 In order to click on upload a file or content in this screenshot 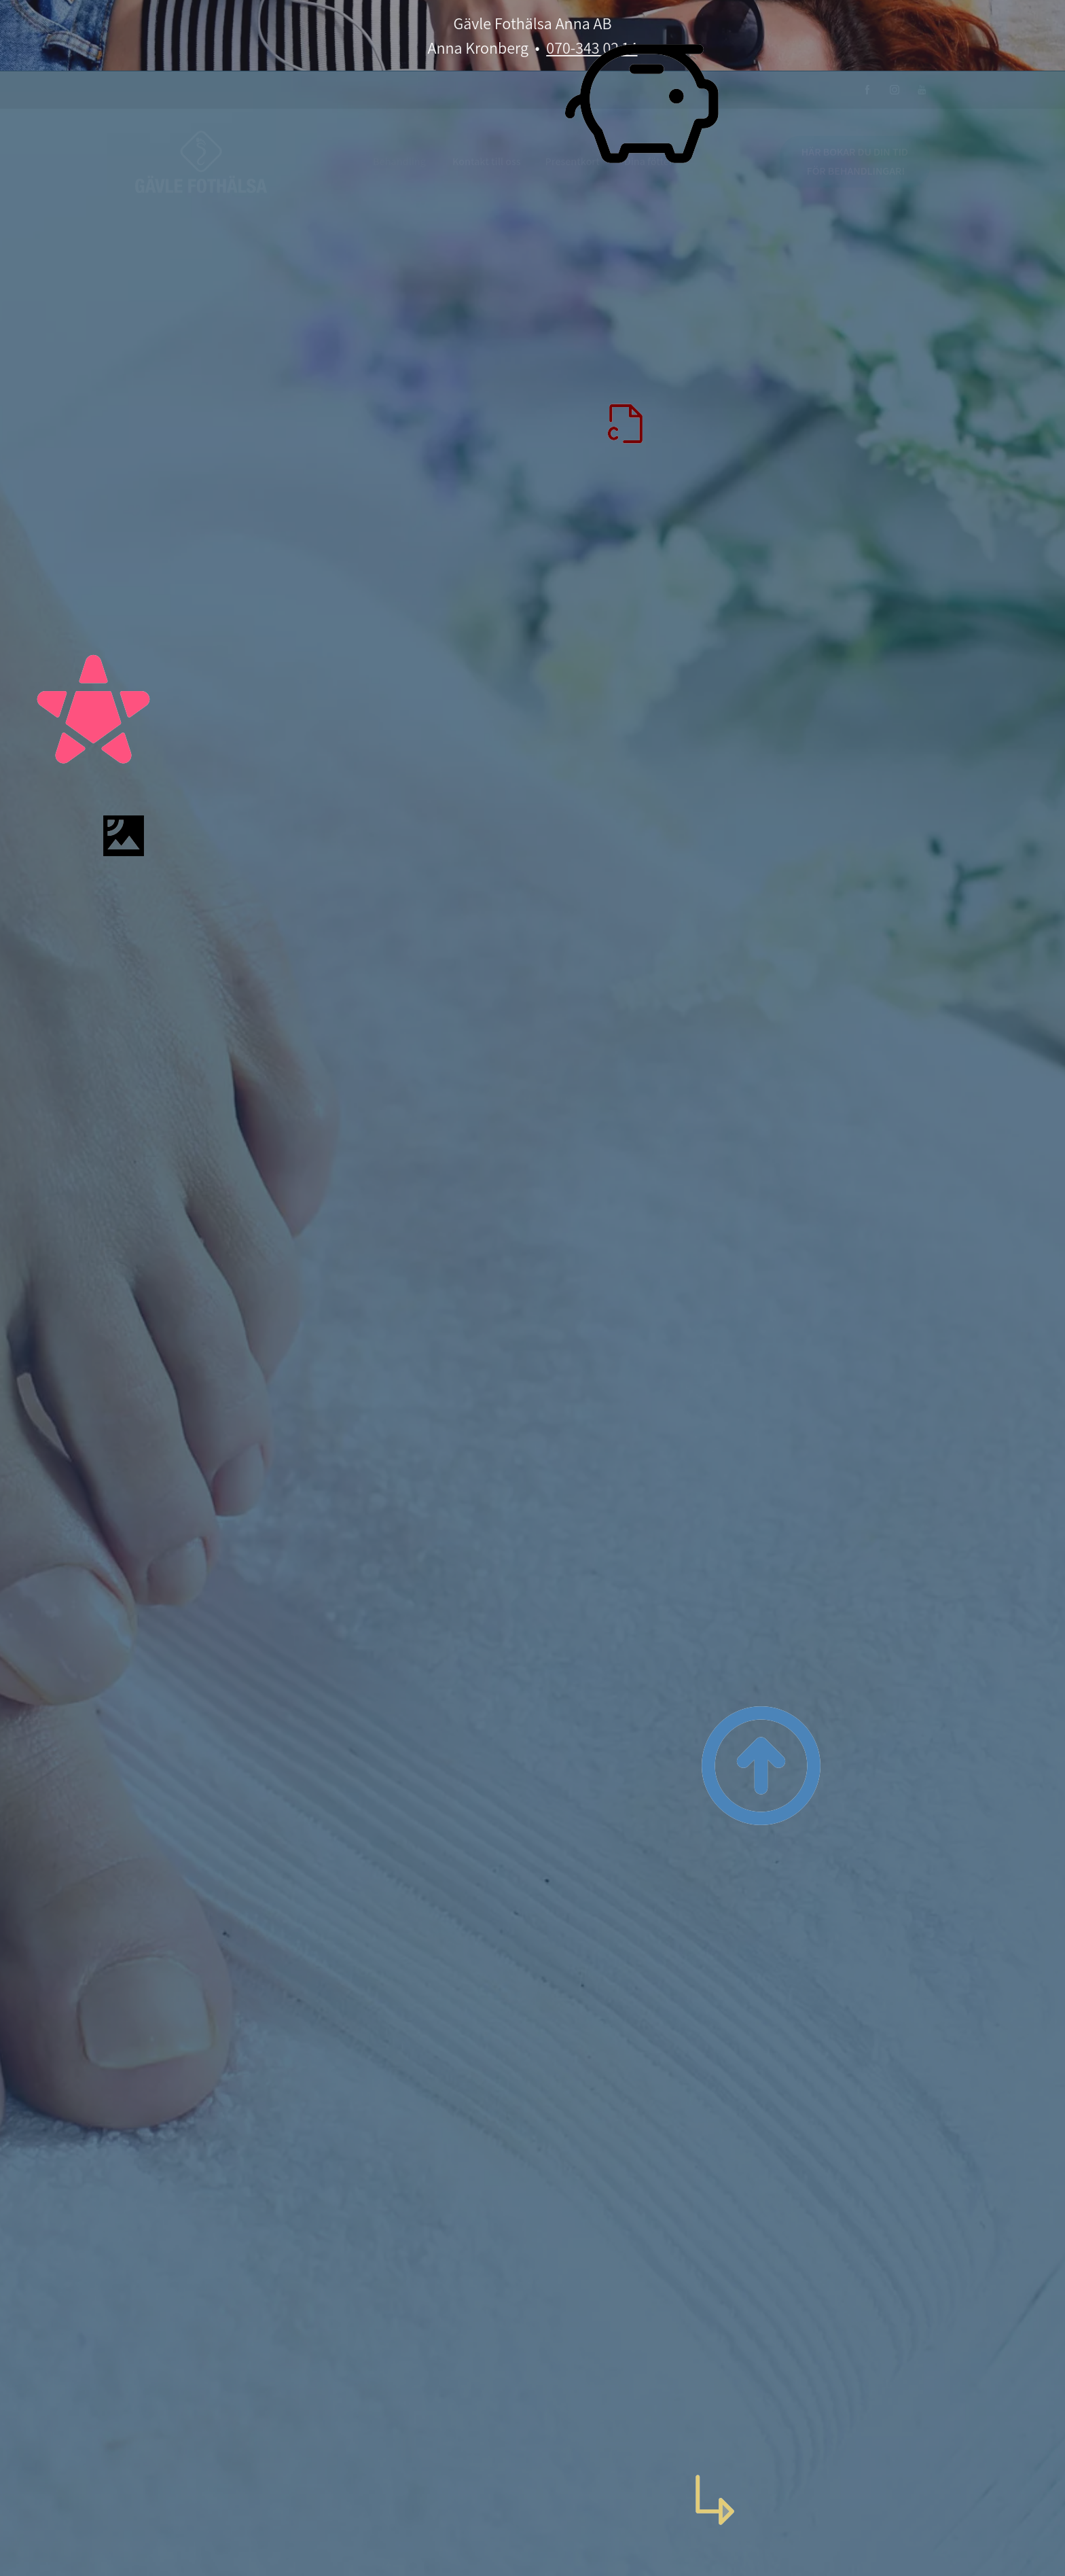, I will do `click(761, 1765)`.